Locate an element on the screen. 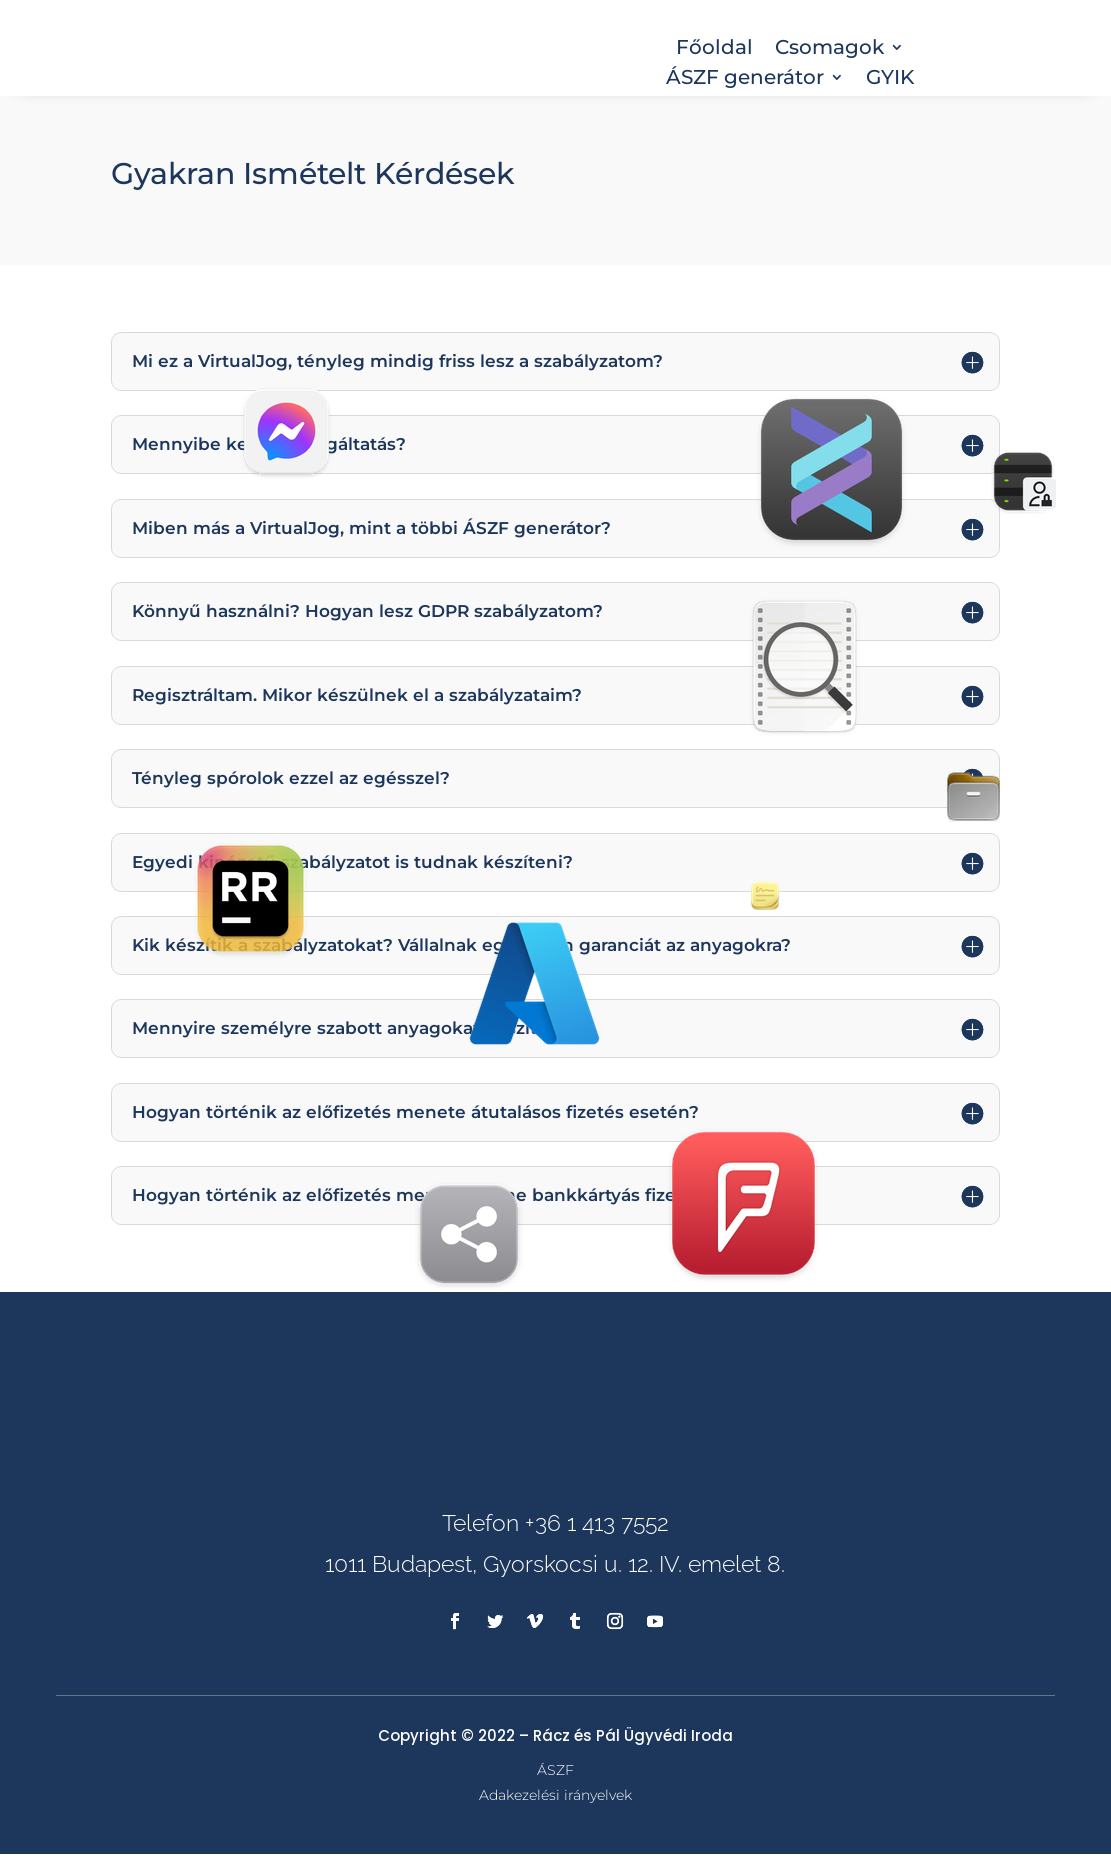  open Facebook Messenger is located at coordinates (286, 431).